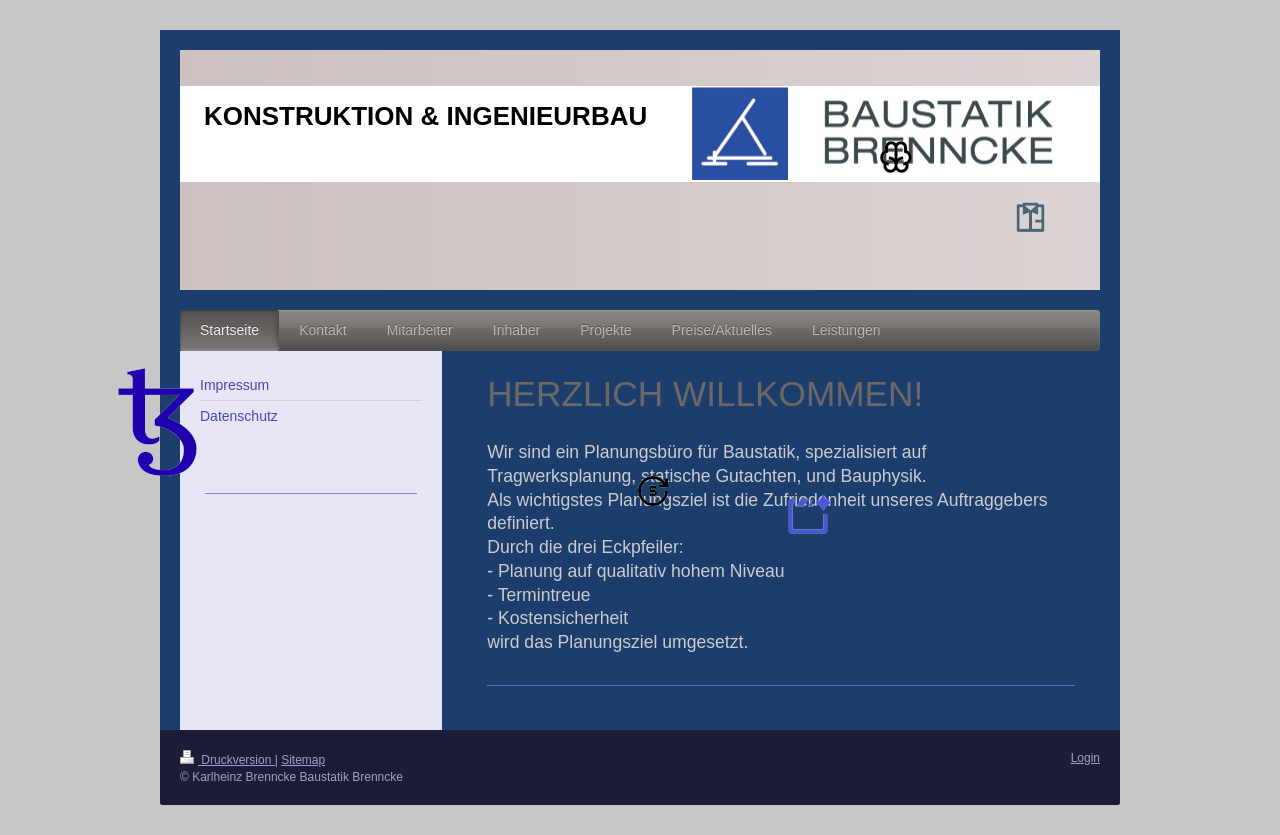 The width and height of the screenshot is (1280, 835). Describe the element at coordinates (653, 491) in the screenshot. I see `skip forward 5 seconds in media playback` at that location.